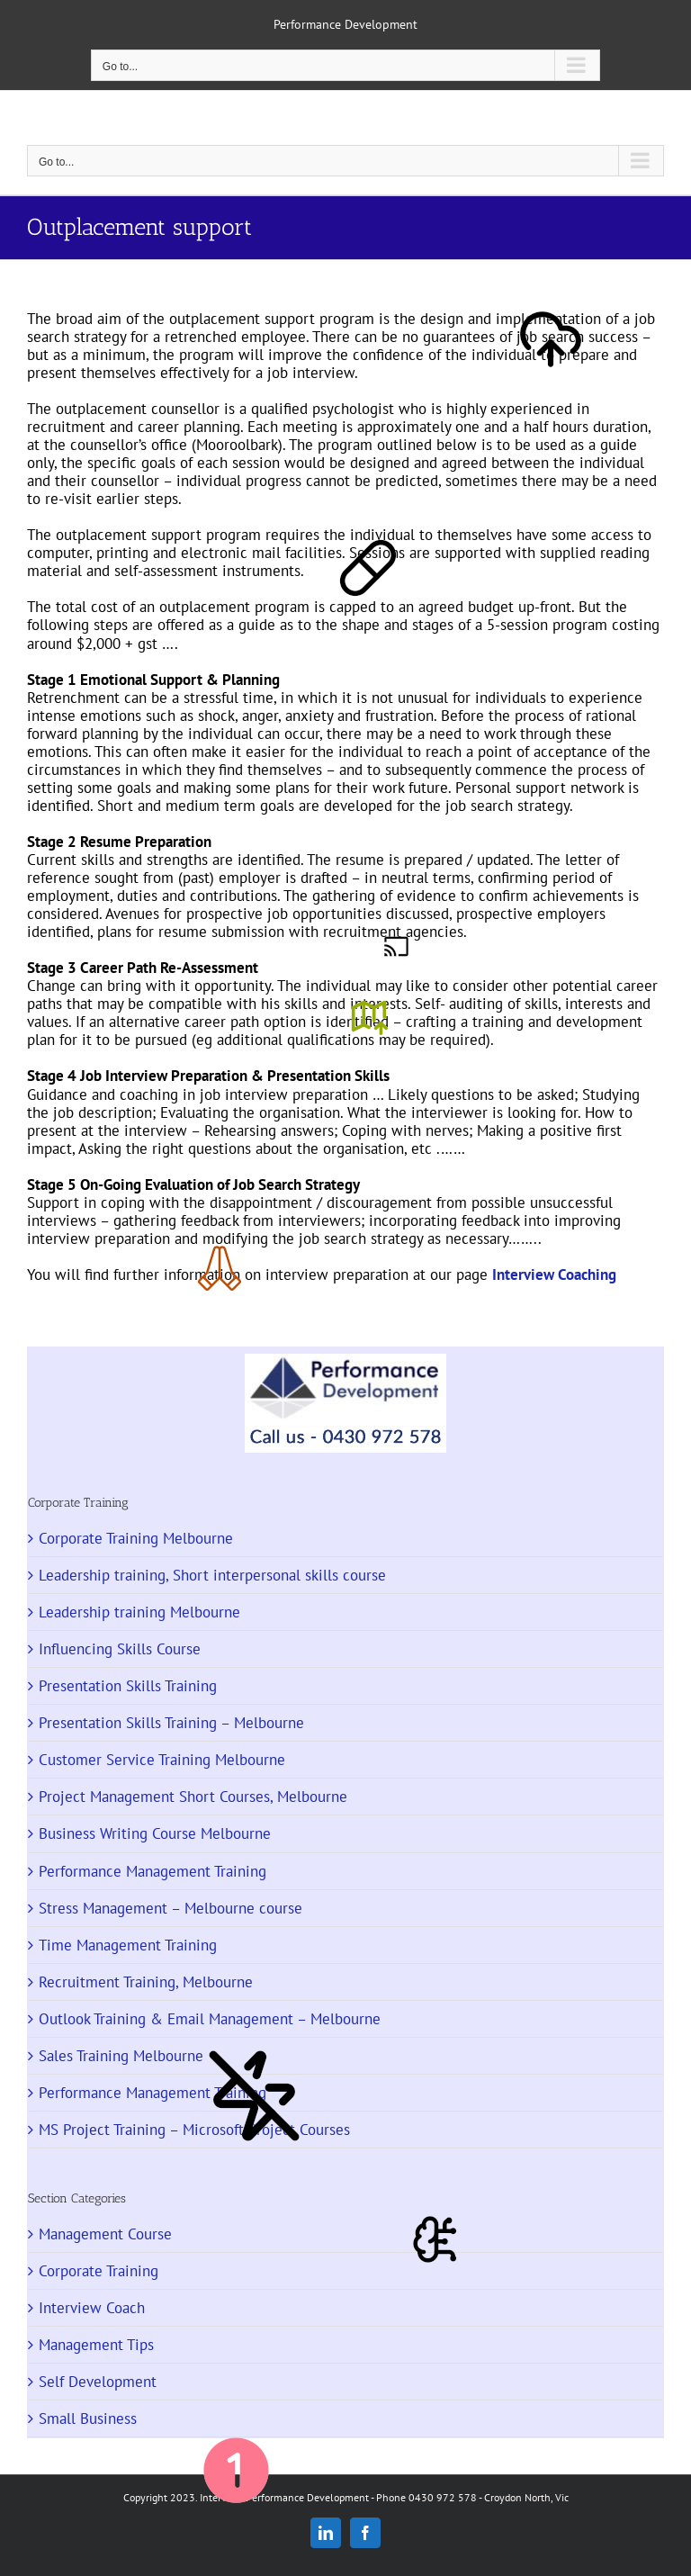 The image size is (691, 2576). What do you see at coordinates (551, 339) in the screenshot?
I see `upload file to cloud storage` at bounding box center [551, 339].